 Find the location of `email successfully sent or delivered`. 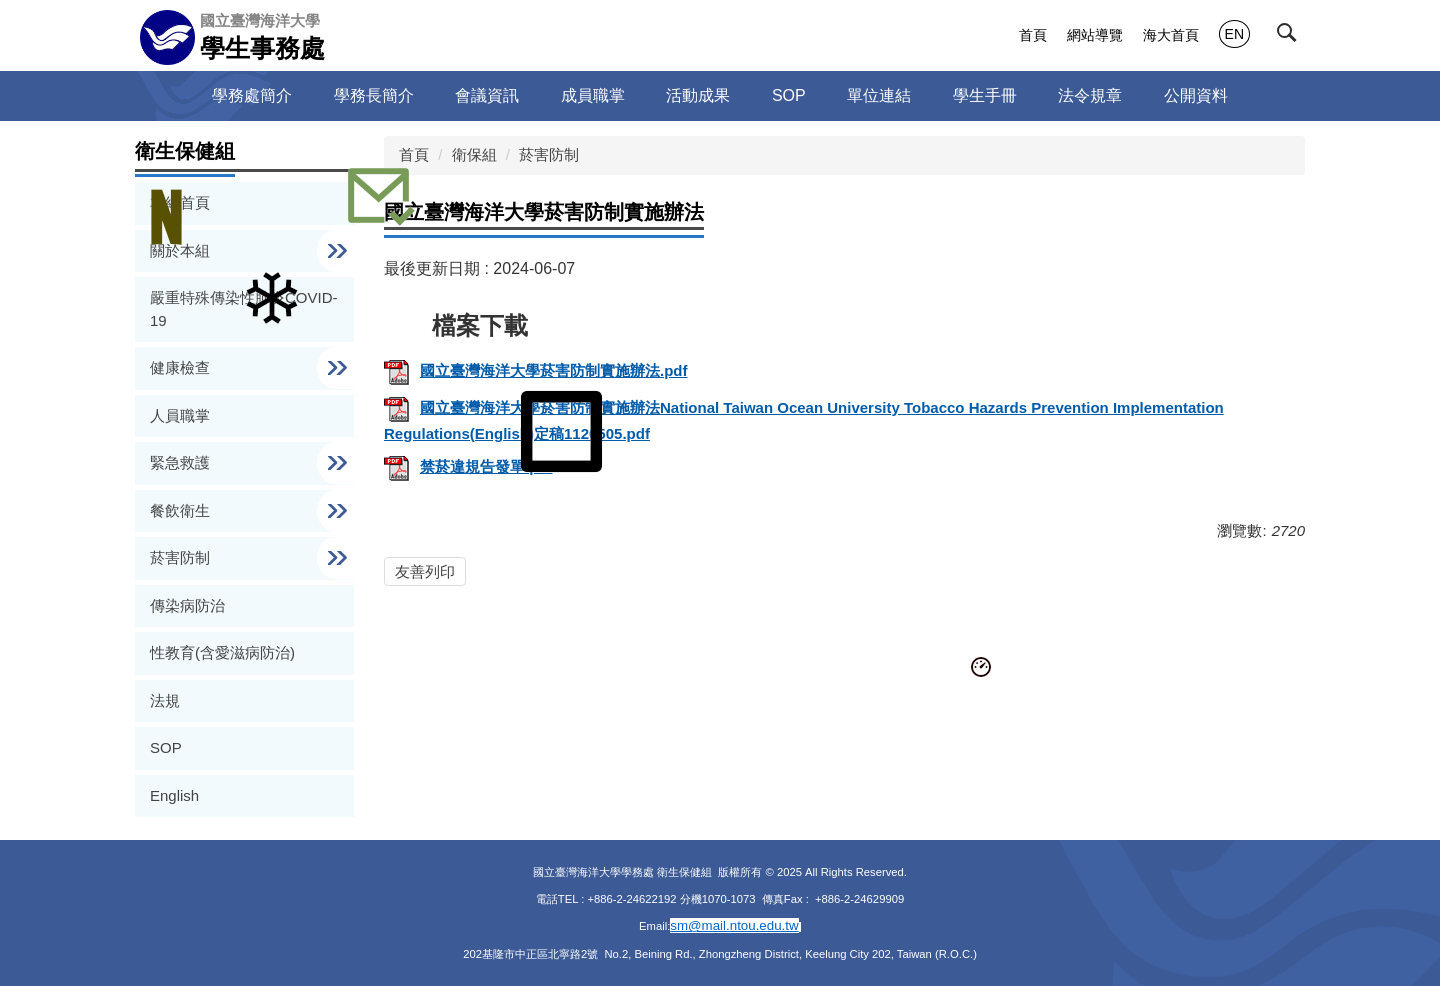

email successfully sent or delivered is located at coordinates (378, 195).